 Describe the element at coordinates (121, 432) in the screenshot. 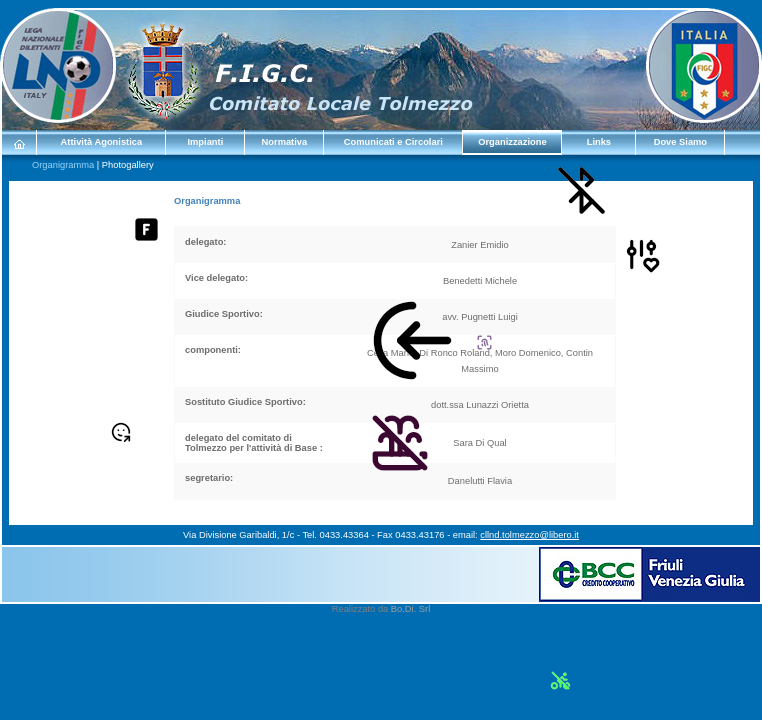

I see `share your mood or status with others` at that location.